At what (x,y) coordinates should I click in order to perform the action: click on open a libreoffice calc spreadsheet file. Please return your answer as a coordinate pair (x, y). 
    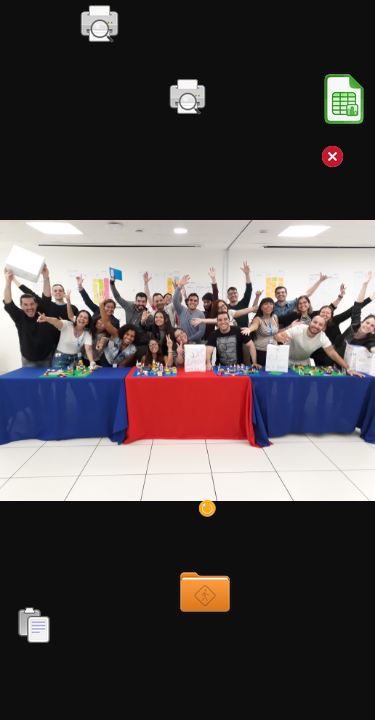
    Looking at the image, I should click on (344, 99).